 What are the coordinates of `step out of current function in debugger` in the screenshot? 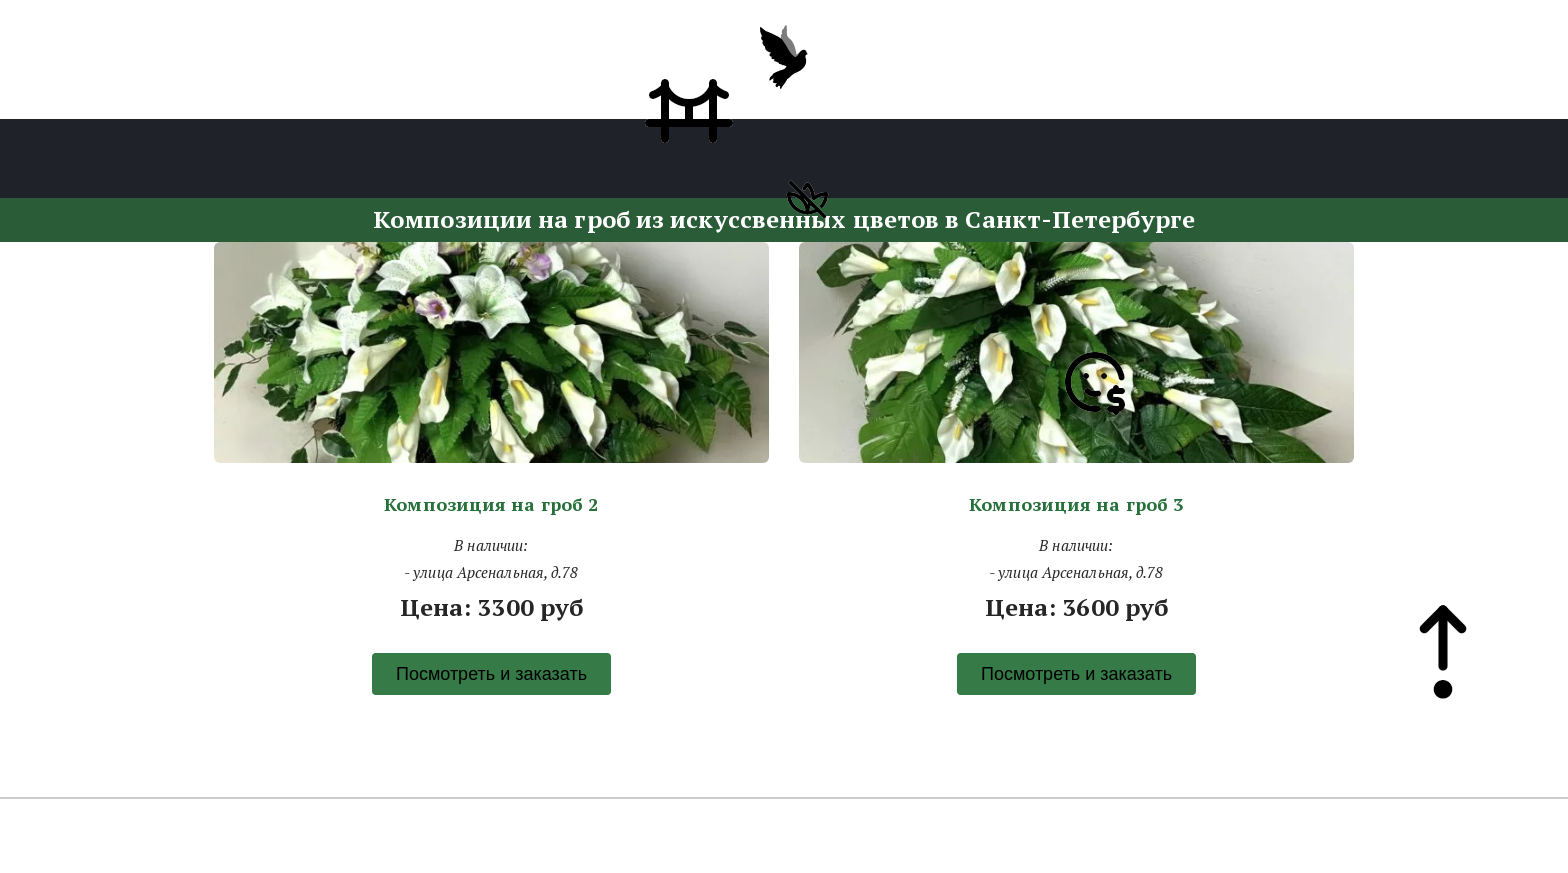 It's located at (1443, 652).